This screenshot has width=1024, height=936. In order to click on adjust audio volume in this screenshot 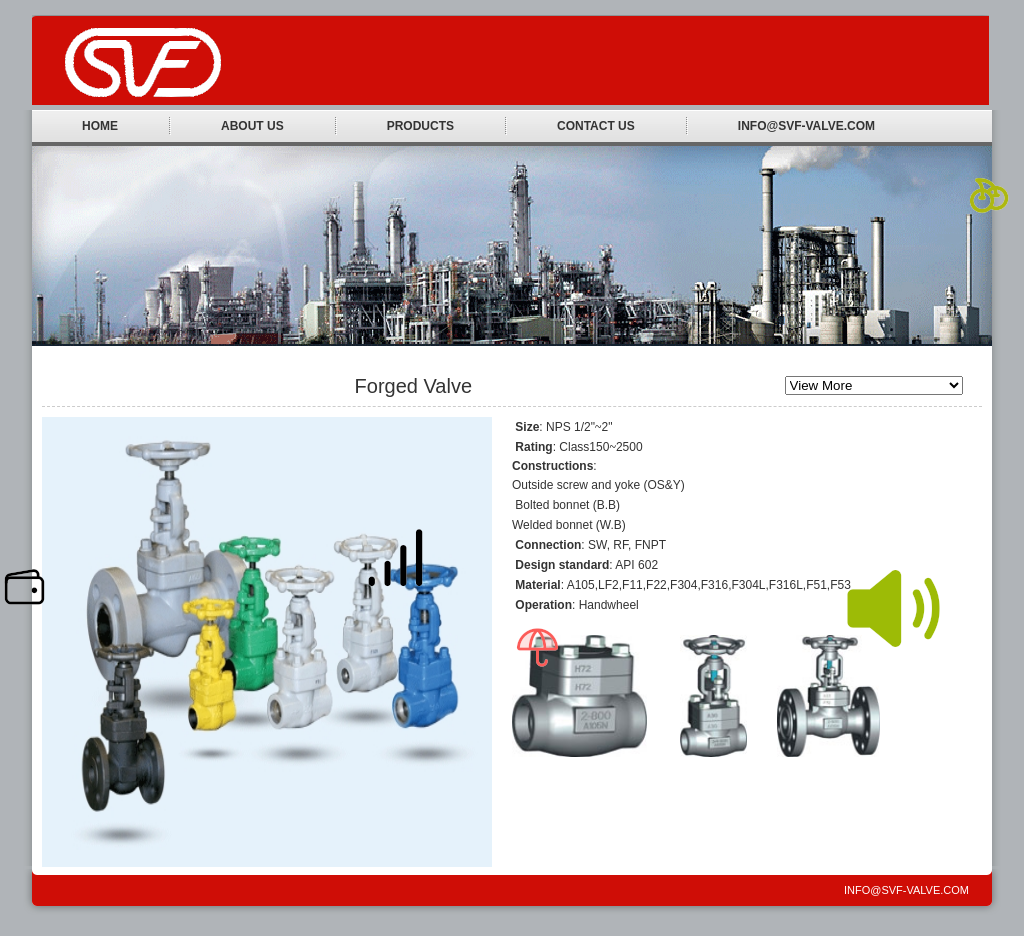, I will do `click(893, 608)`.